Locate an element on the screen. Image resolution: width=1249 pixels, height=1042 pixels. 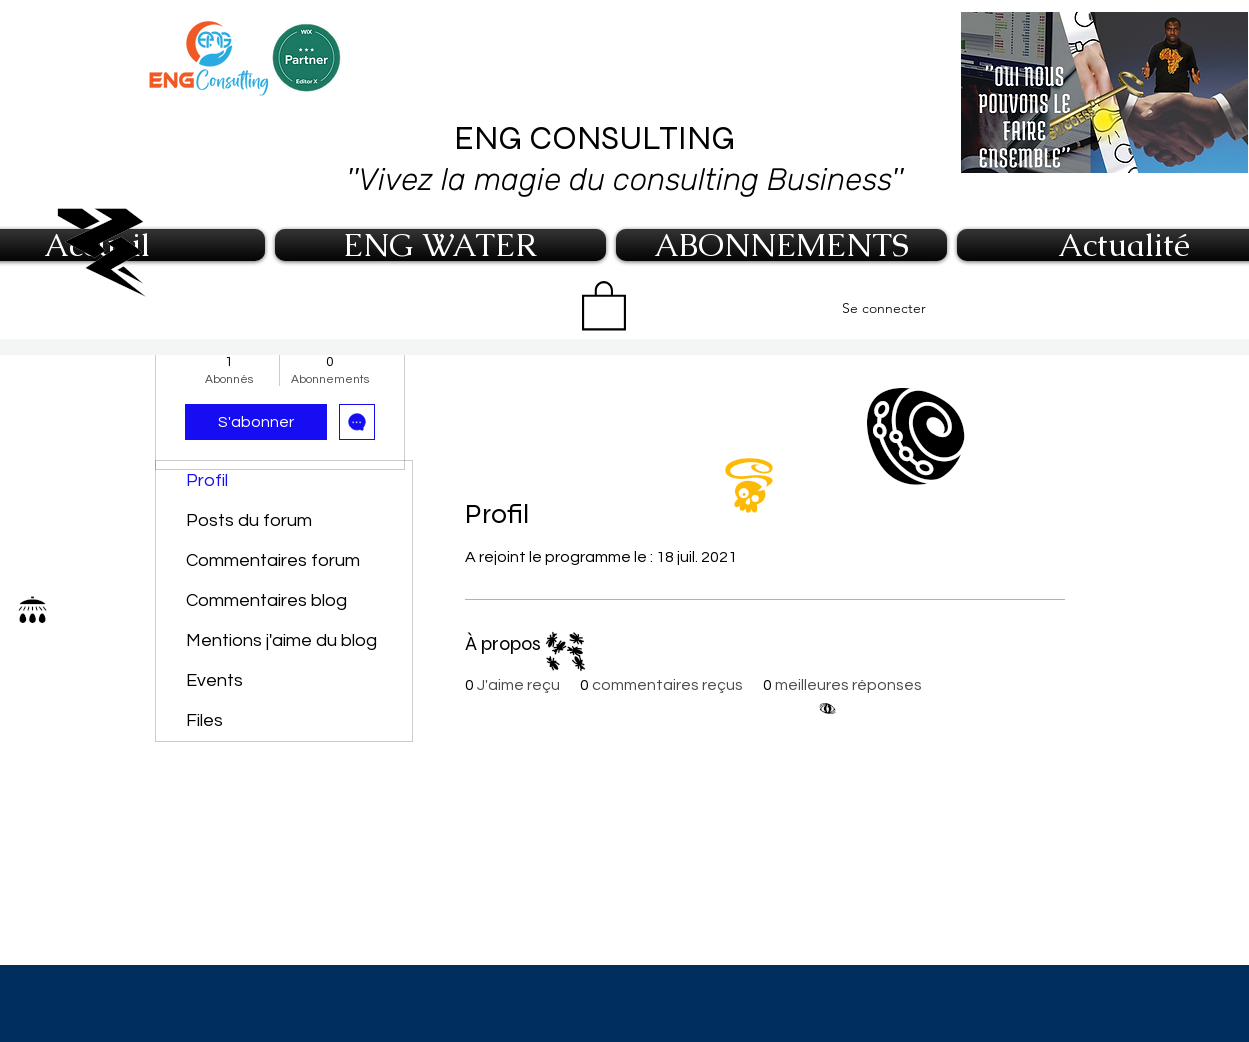
activate lightning or electric ability is located at coordinates (101, 252).